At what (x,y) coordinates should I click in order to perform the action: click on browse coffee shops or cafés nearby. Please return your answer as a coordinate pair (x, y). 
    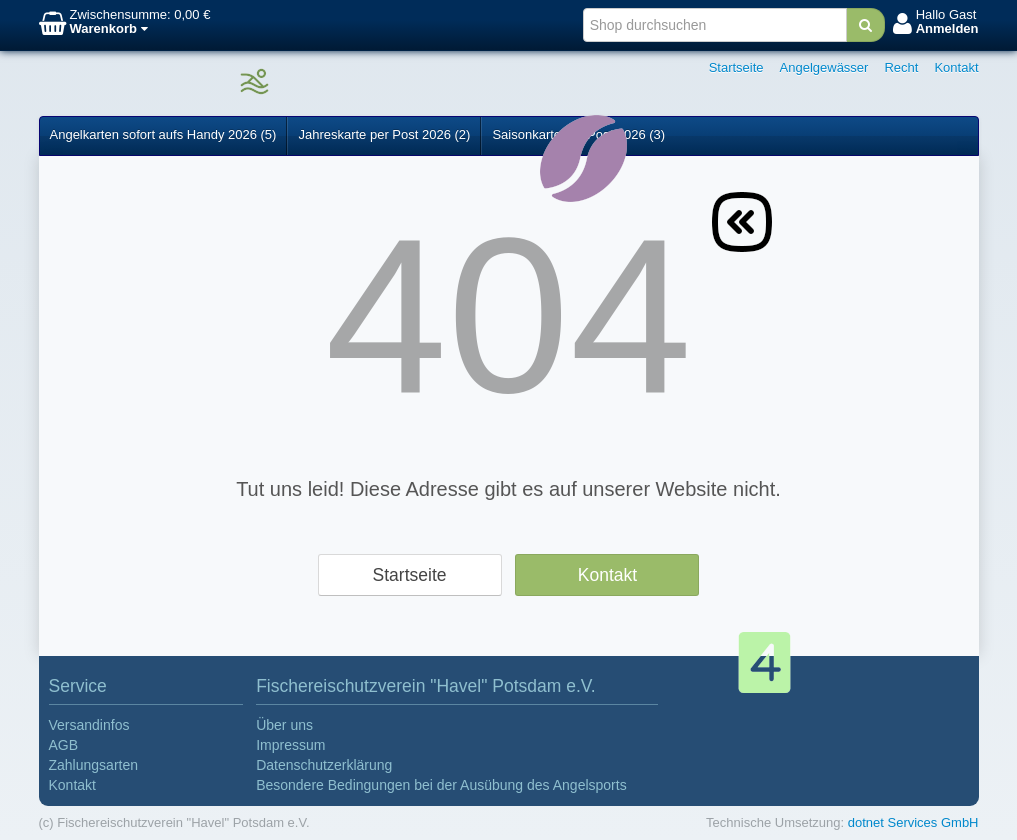
    Looking at the image, I should click on (583, 158).